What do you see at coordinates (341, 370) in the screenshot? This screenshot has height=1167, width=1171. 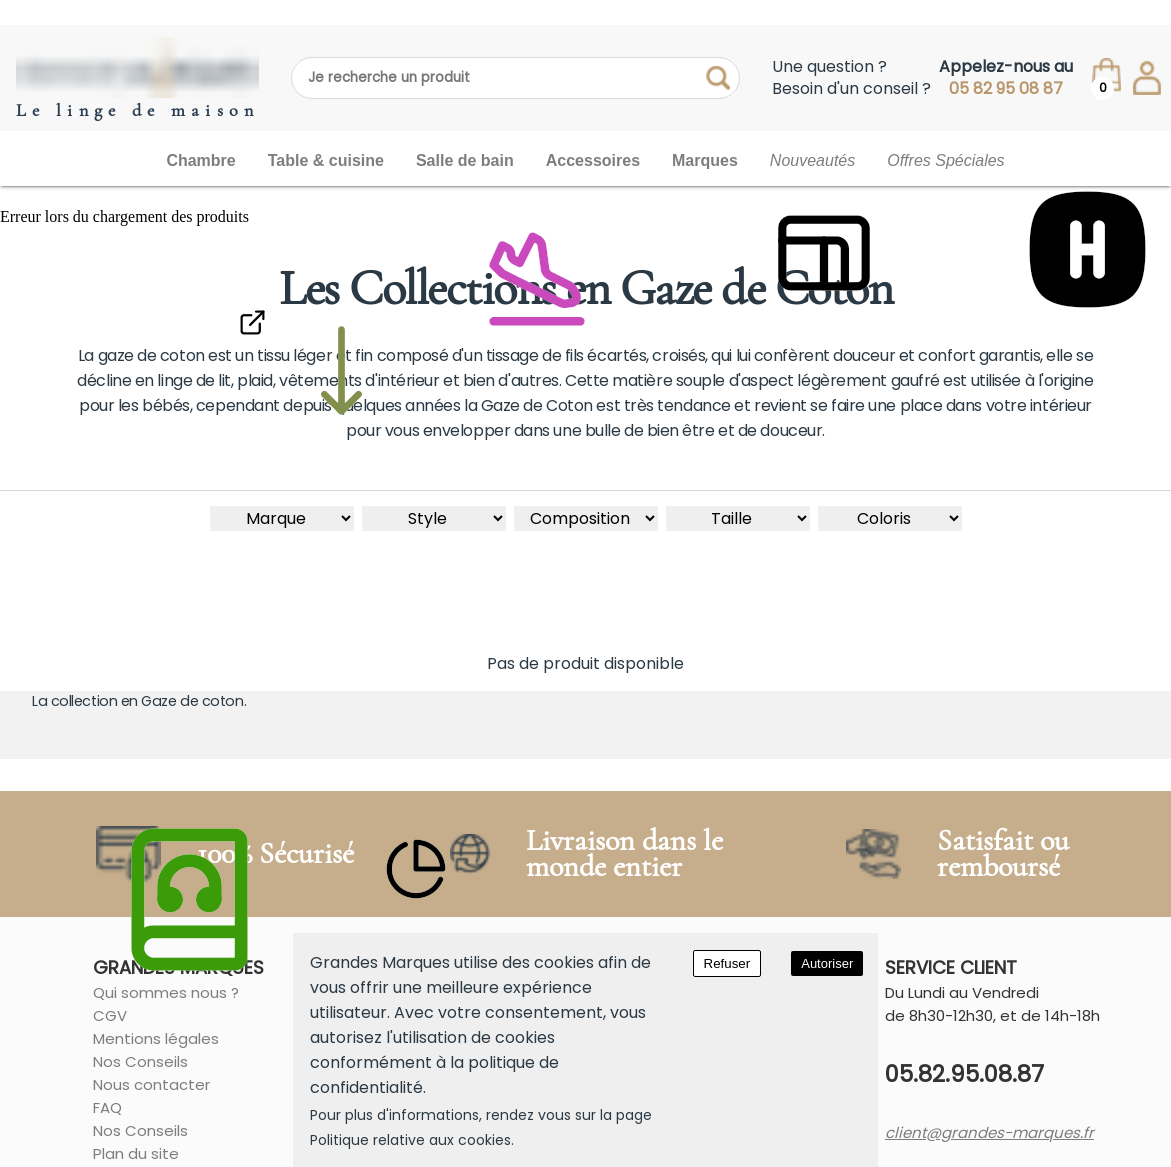 I see `scroll down for more content` at bounding box center [341, 370].